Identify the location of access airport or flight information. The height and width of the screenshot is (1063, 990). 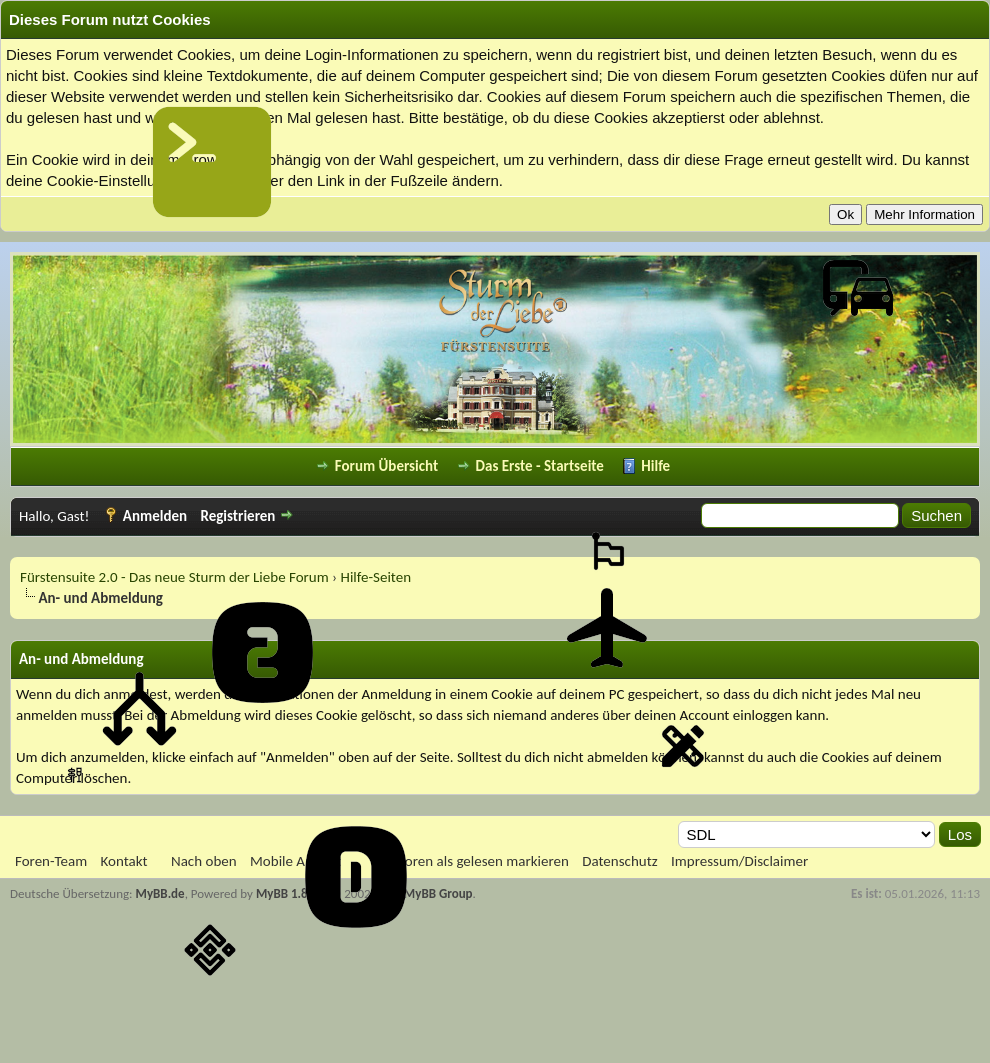
(607, 628).